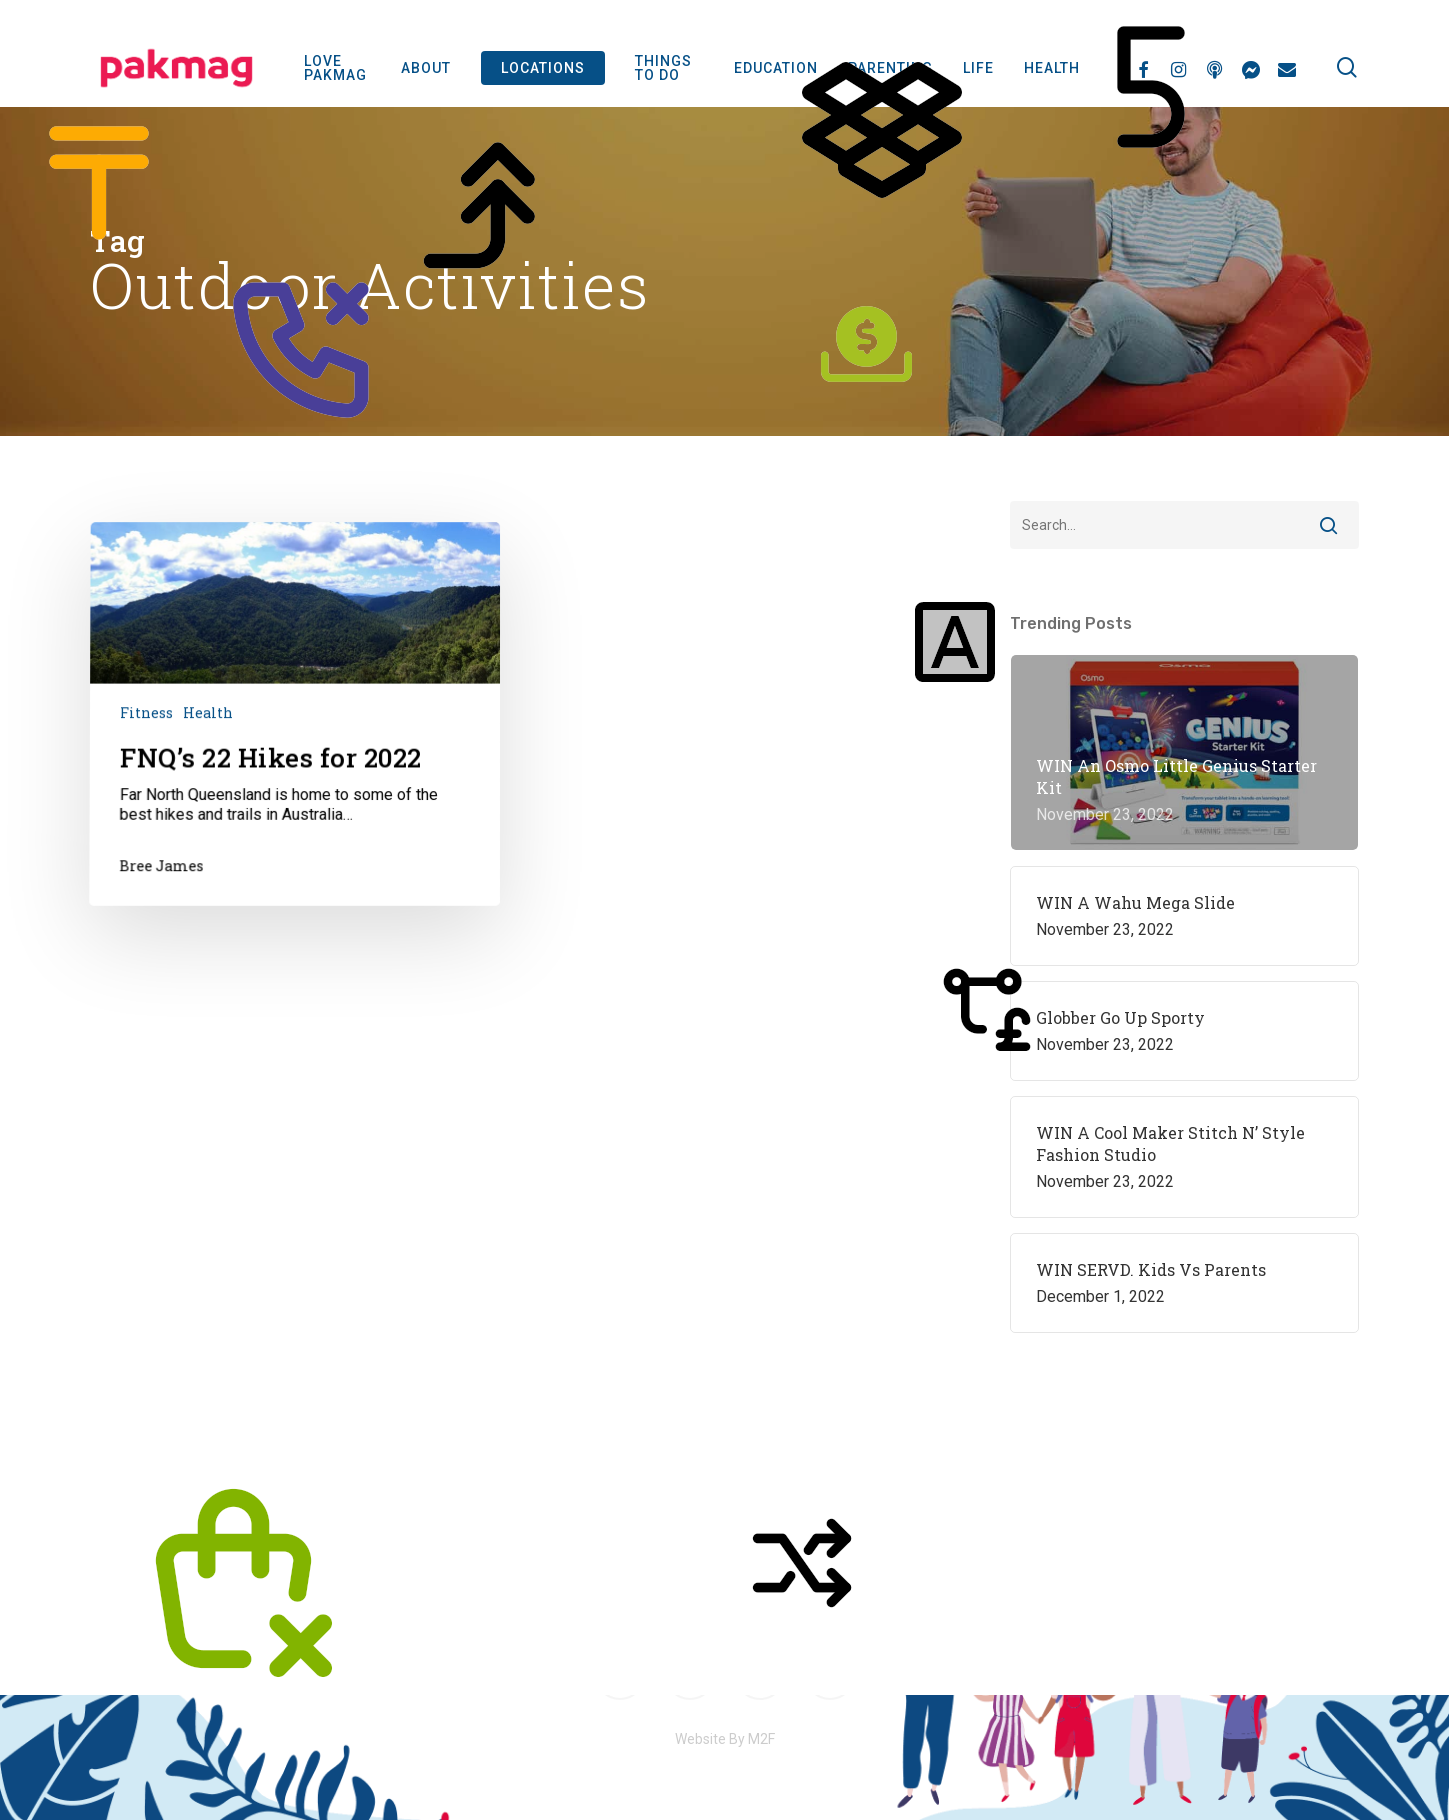 This screenshot has width=1449, height=1820. I want to click on download or install a new font, so click(955, 642).